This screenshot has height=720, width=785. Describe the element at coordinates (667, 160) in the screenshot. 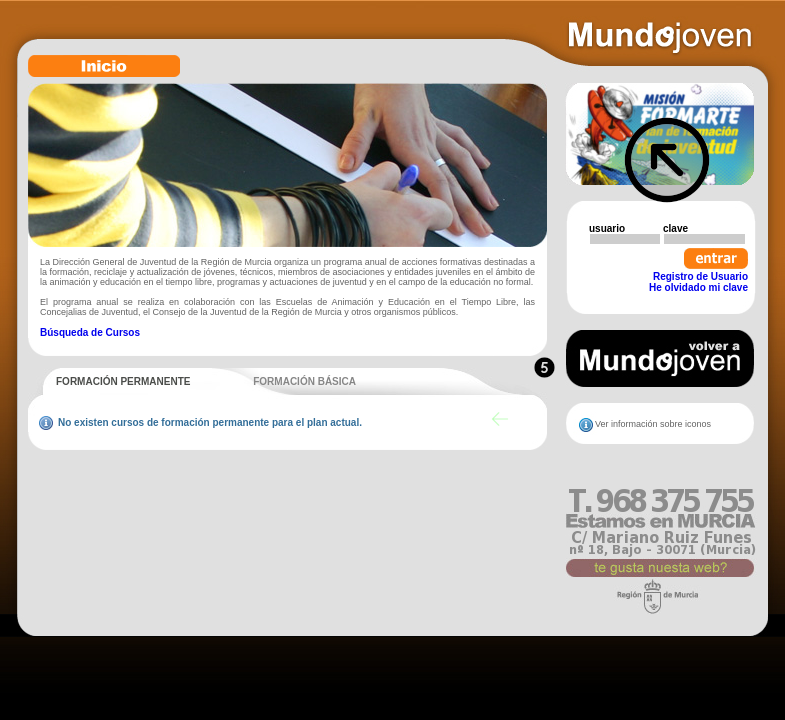

I see `navigate back to previous screen` at that location.